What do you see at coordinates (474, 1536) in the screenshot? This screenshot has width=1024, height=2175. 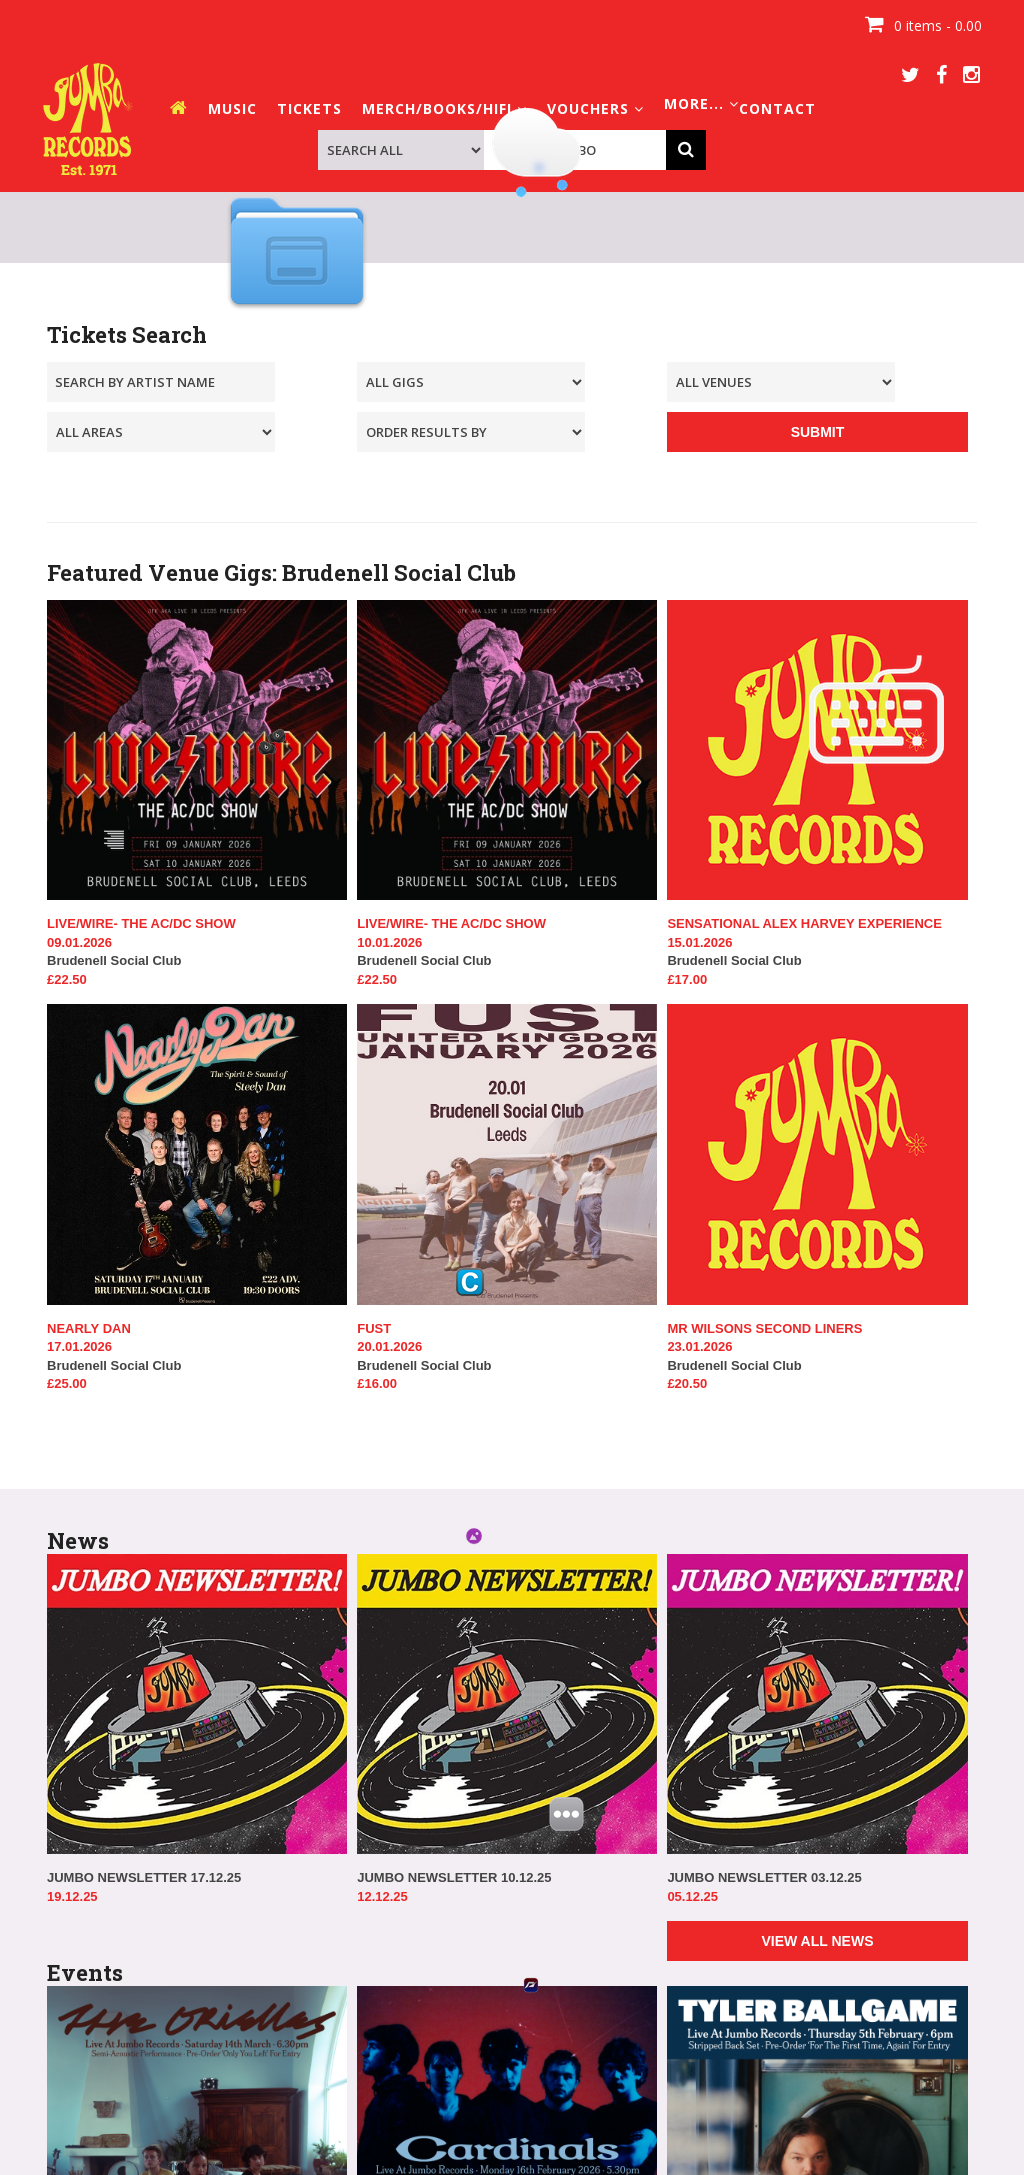 I see `access your photo library` at bounding box center [474, 1536].